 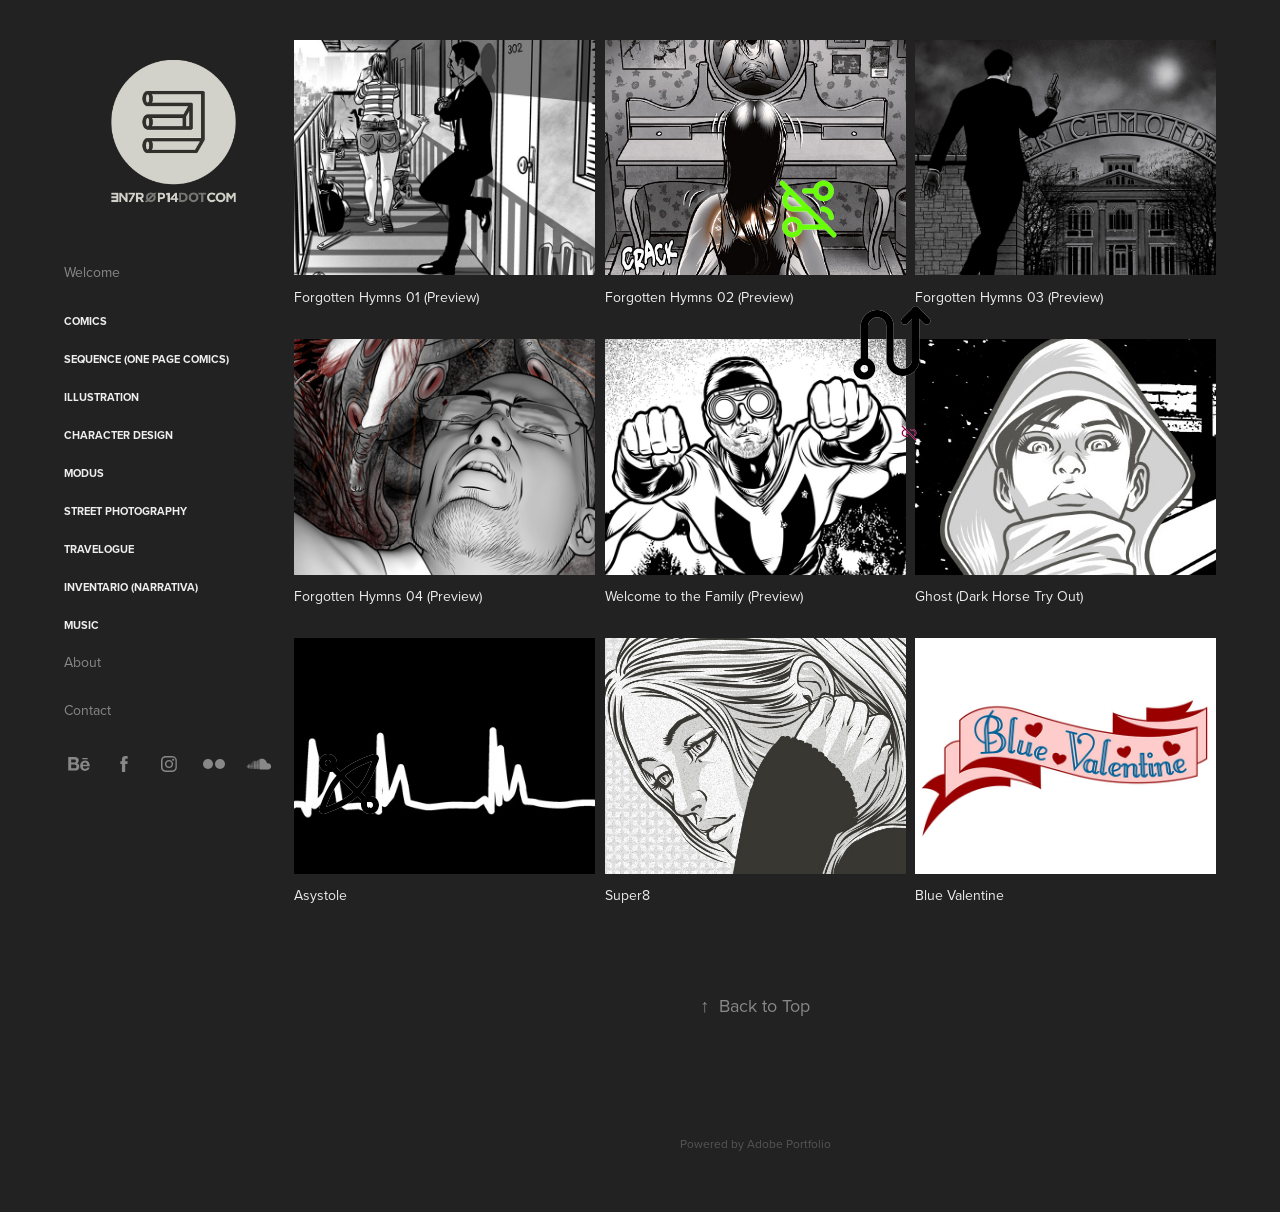 I want to click on unlink or disconnect items, so click(x=909, y=433).